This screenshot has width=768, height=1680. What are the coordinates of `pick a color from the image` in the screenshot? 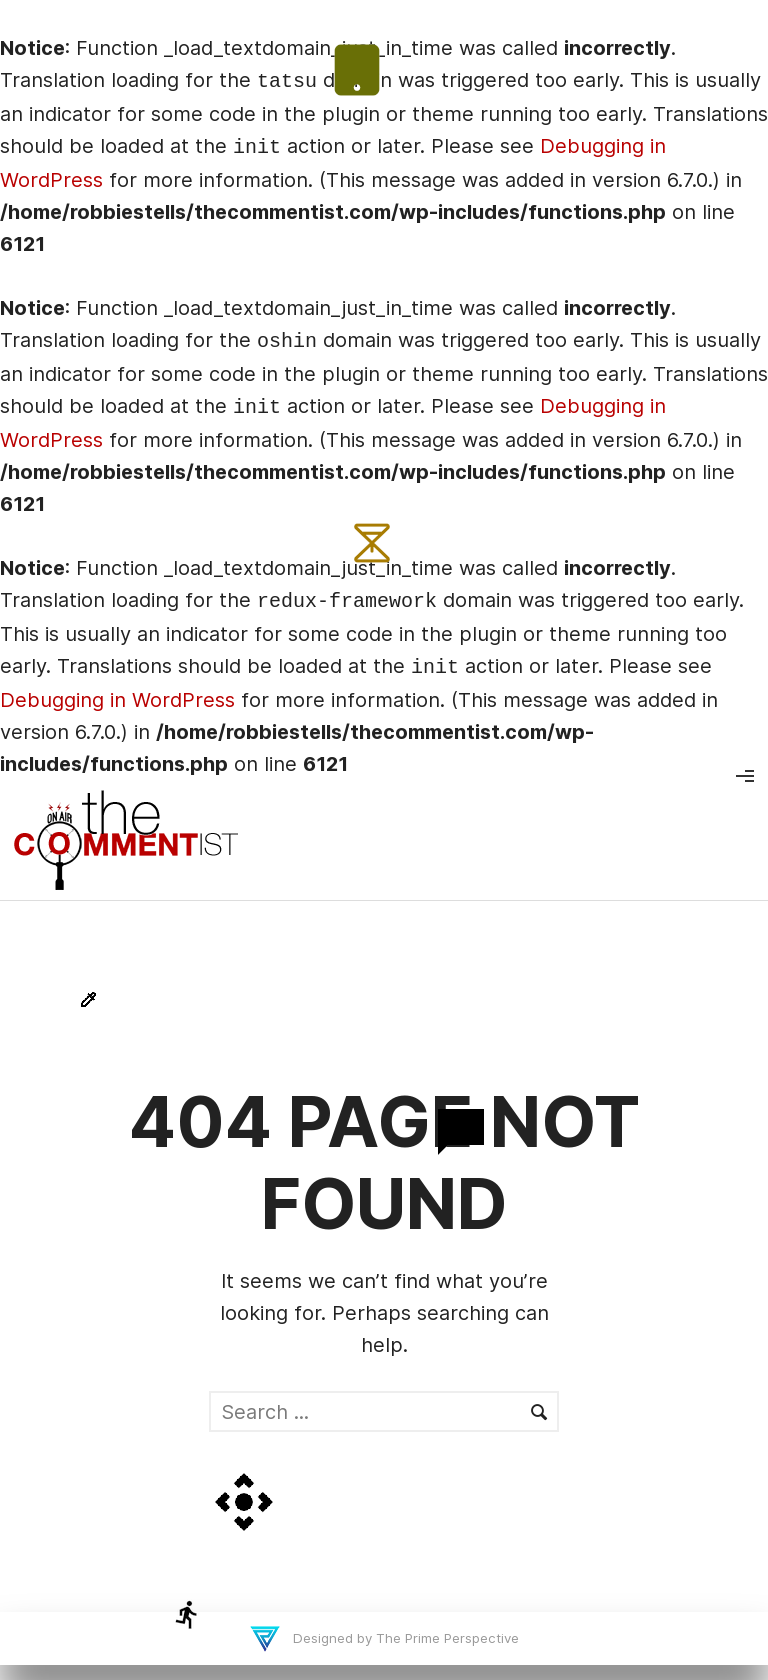 It's located at (88, 999).